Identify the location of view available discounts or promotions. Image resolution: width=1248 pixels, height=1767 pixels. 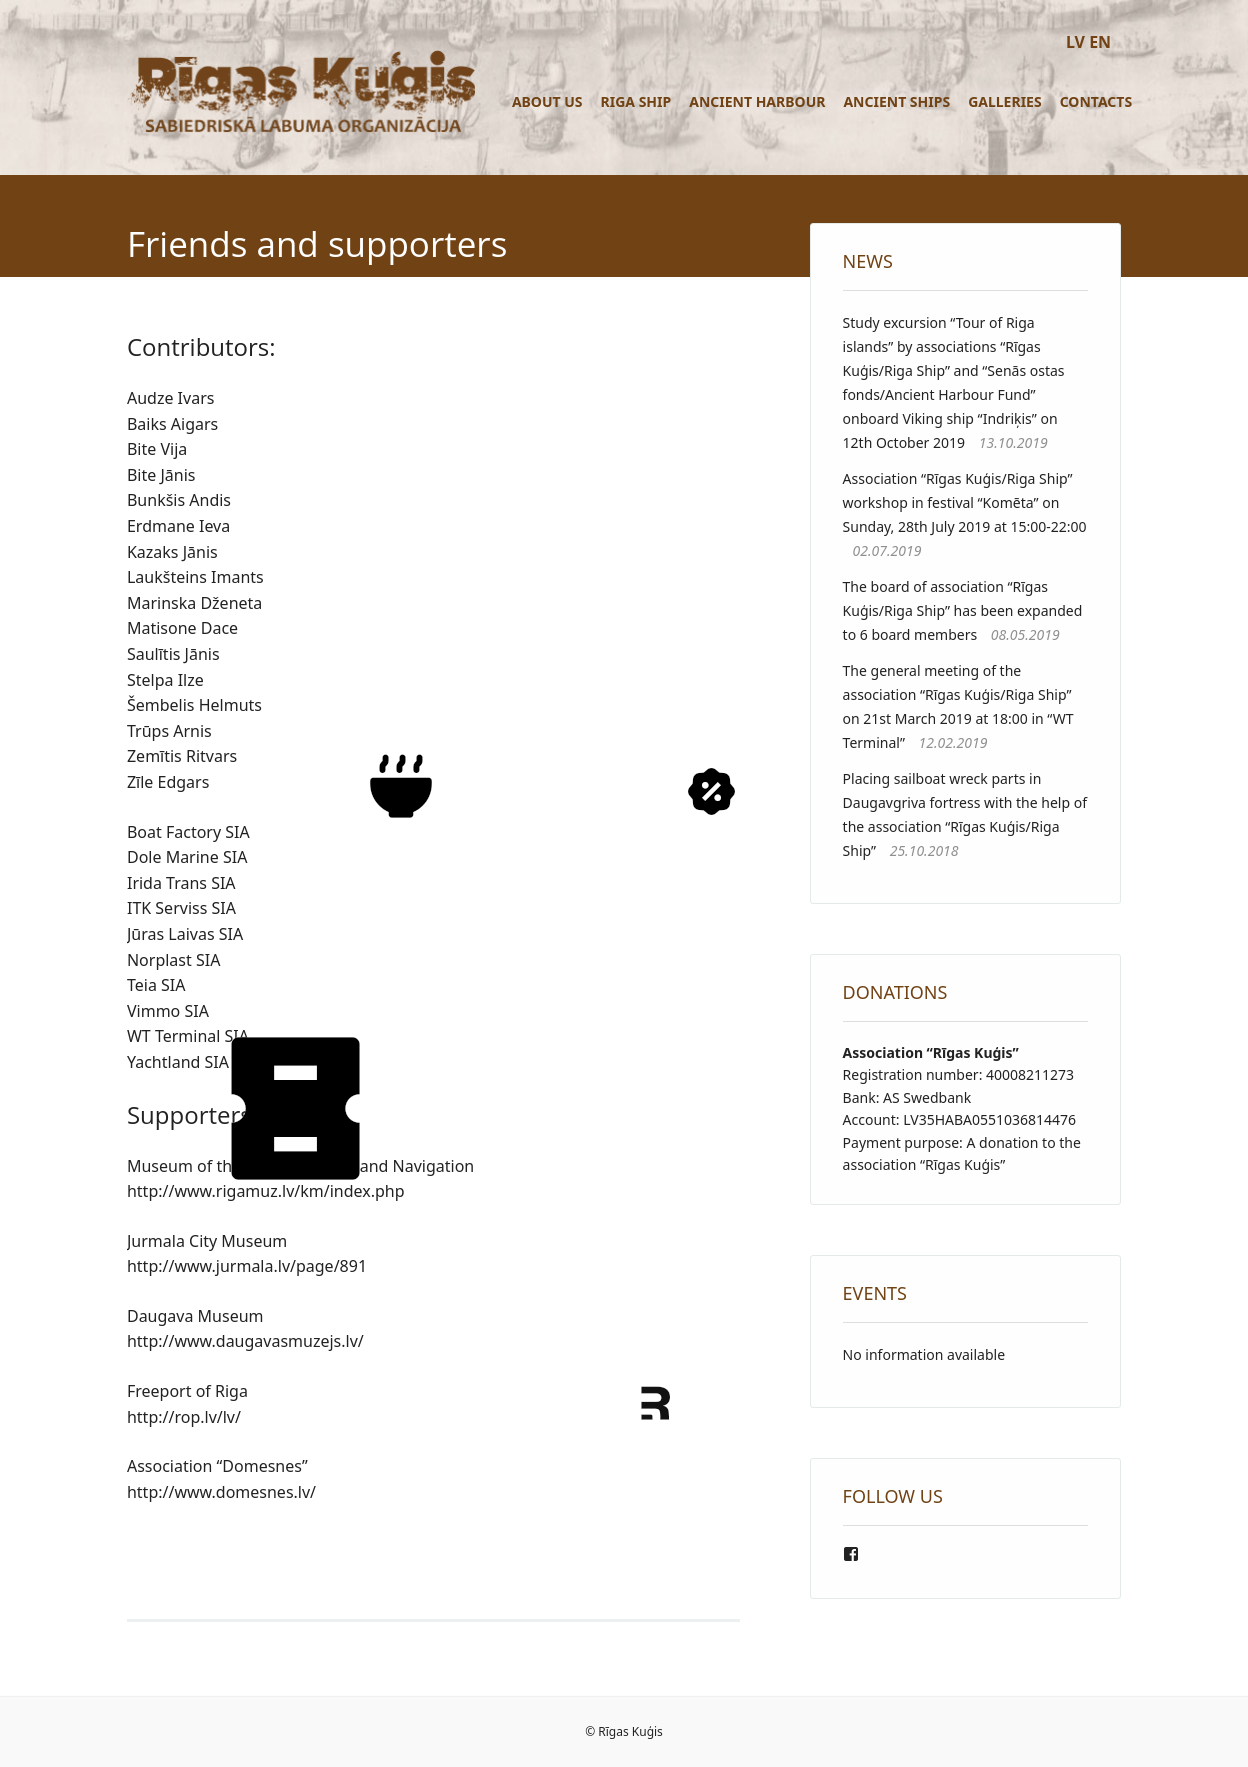
(711, 791).